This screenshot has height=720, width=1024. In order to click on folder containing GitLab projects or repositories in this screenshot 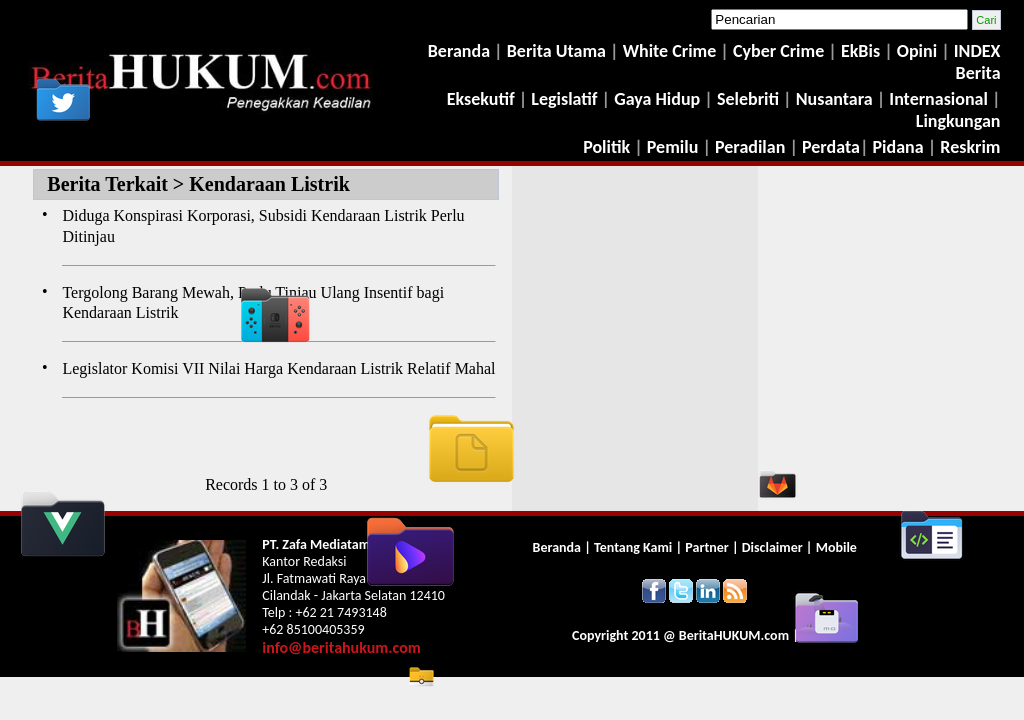, I will do `click(777, 484)`.